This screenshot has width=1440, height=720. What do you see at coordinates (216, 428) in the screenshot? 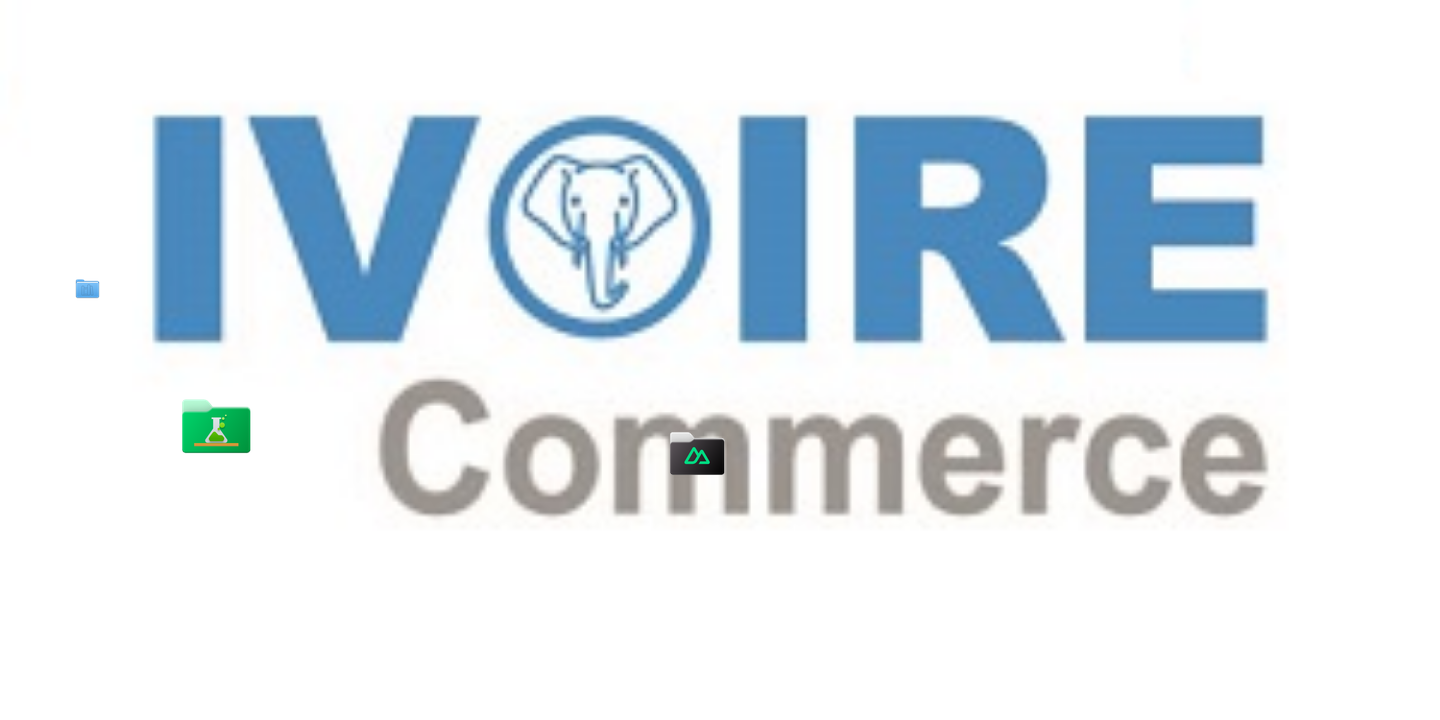
I see `open chemistry course materials folder` at bounding box center [216, 428].